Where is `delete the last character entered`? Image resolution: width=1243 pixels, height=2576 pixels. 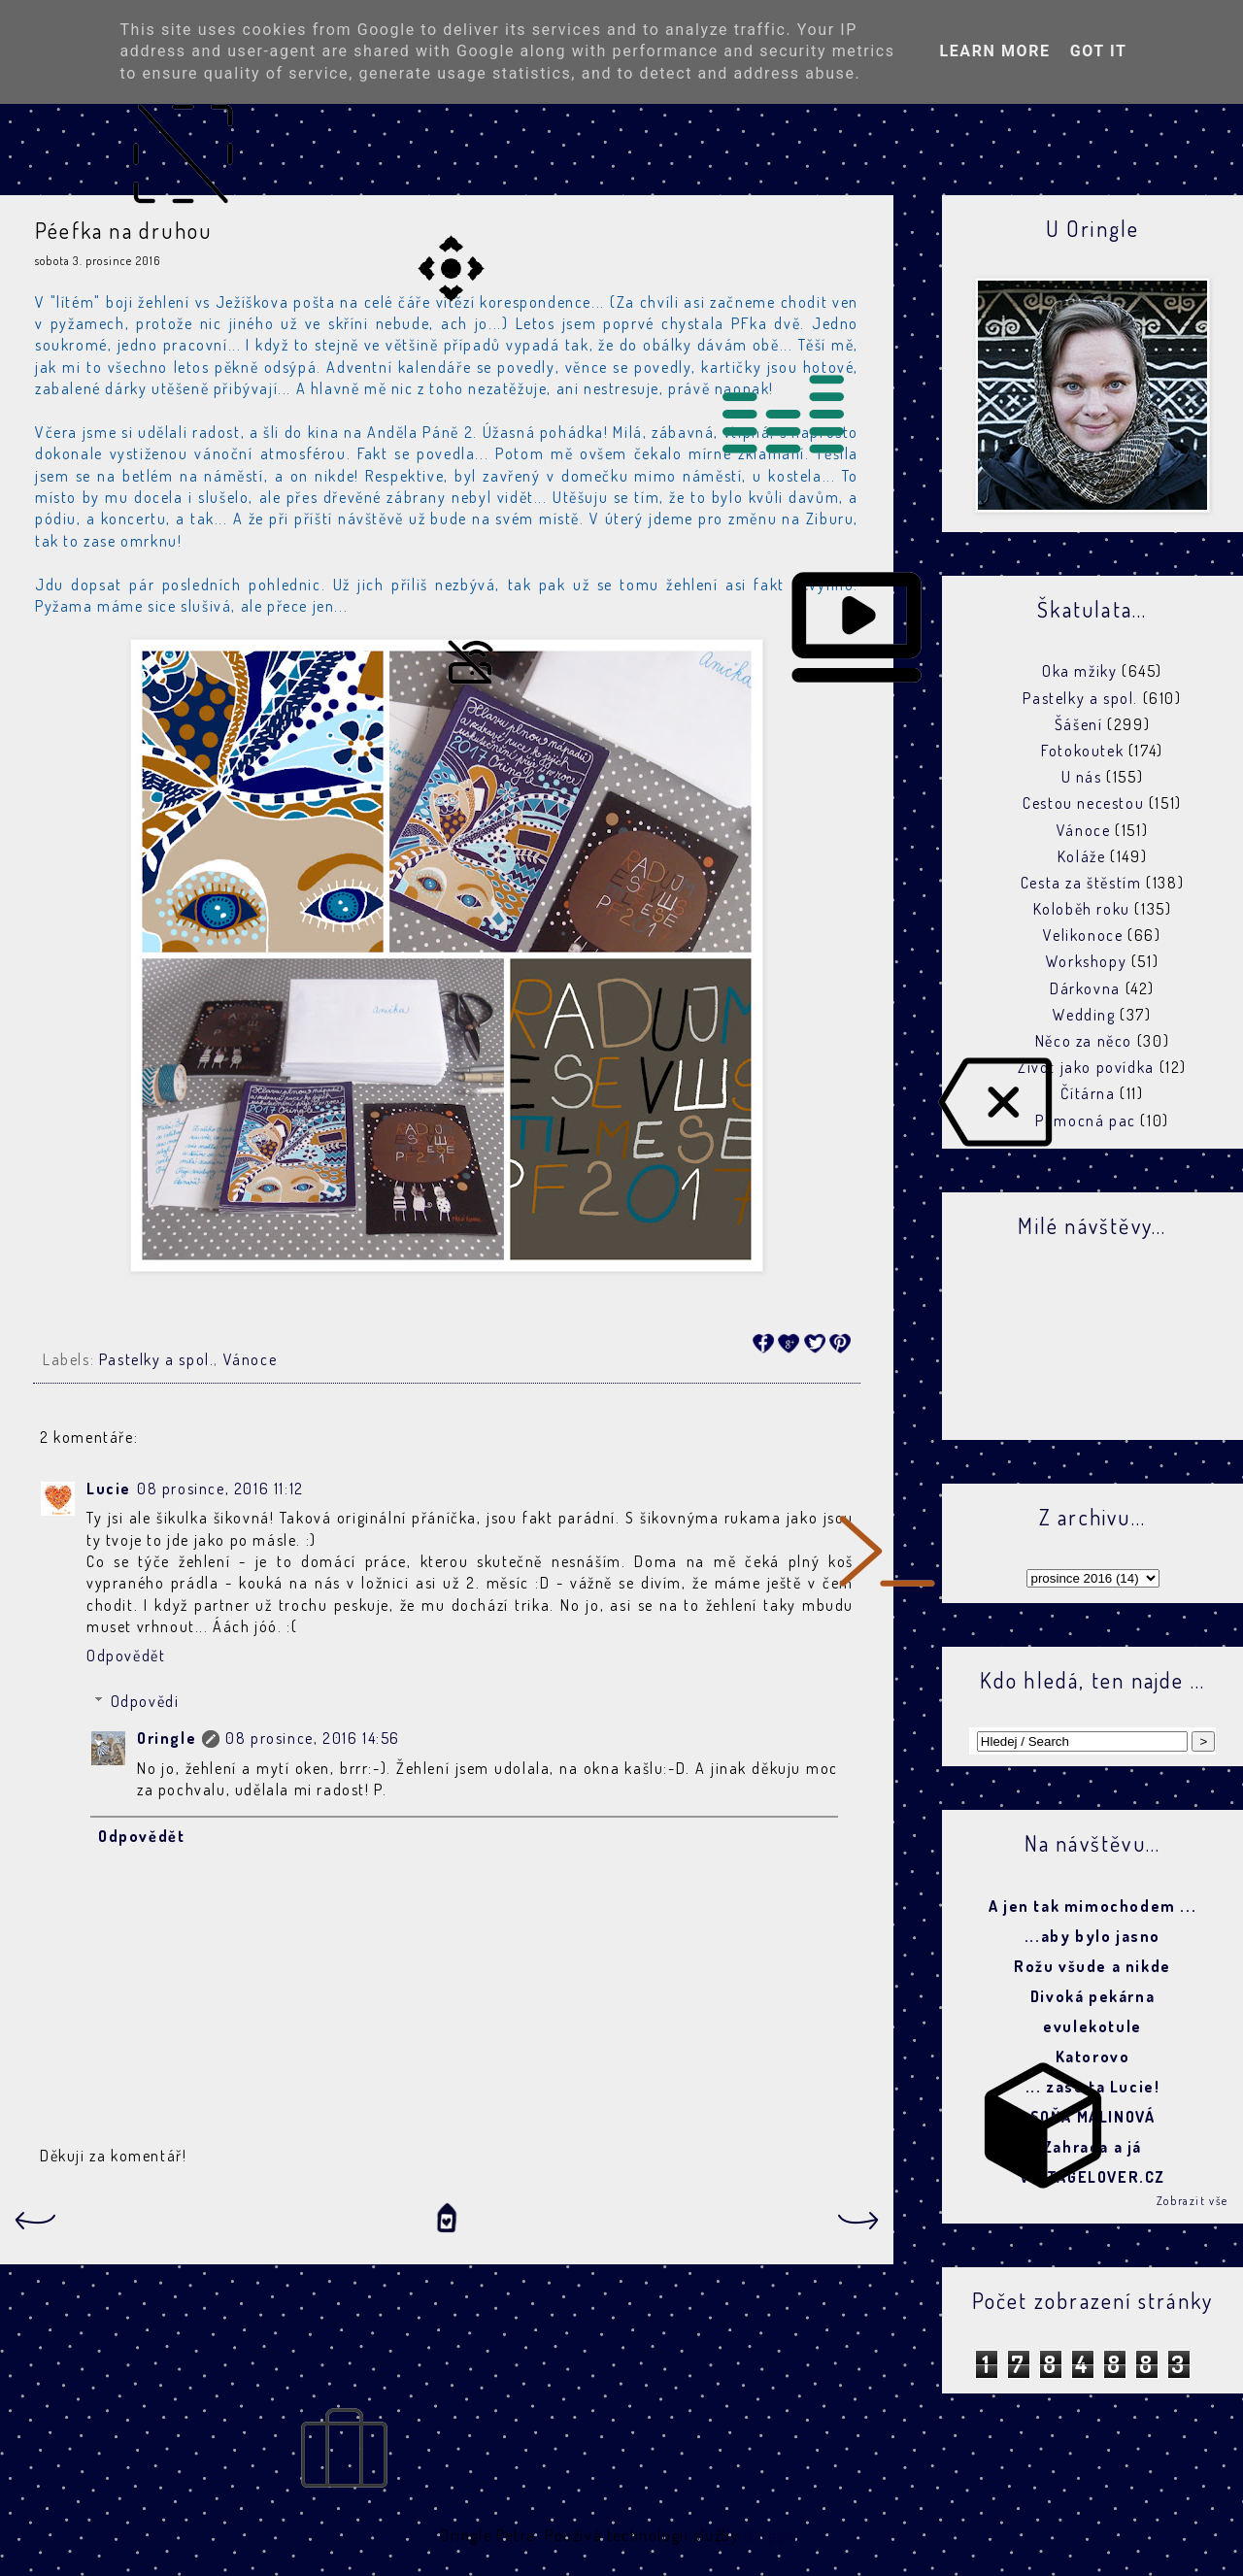
delete the last character entered is located at coordinates (999, 1102).